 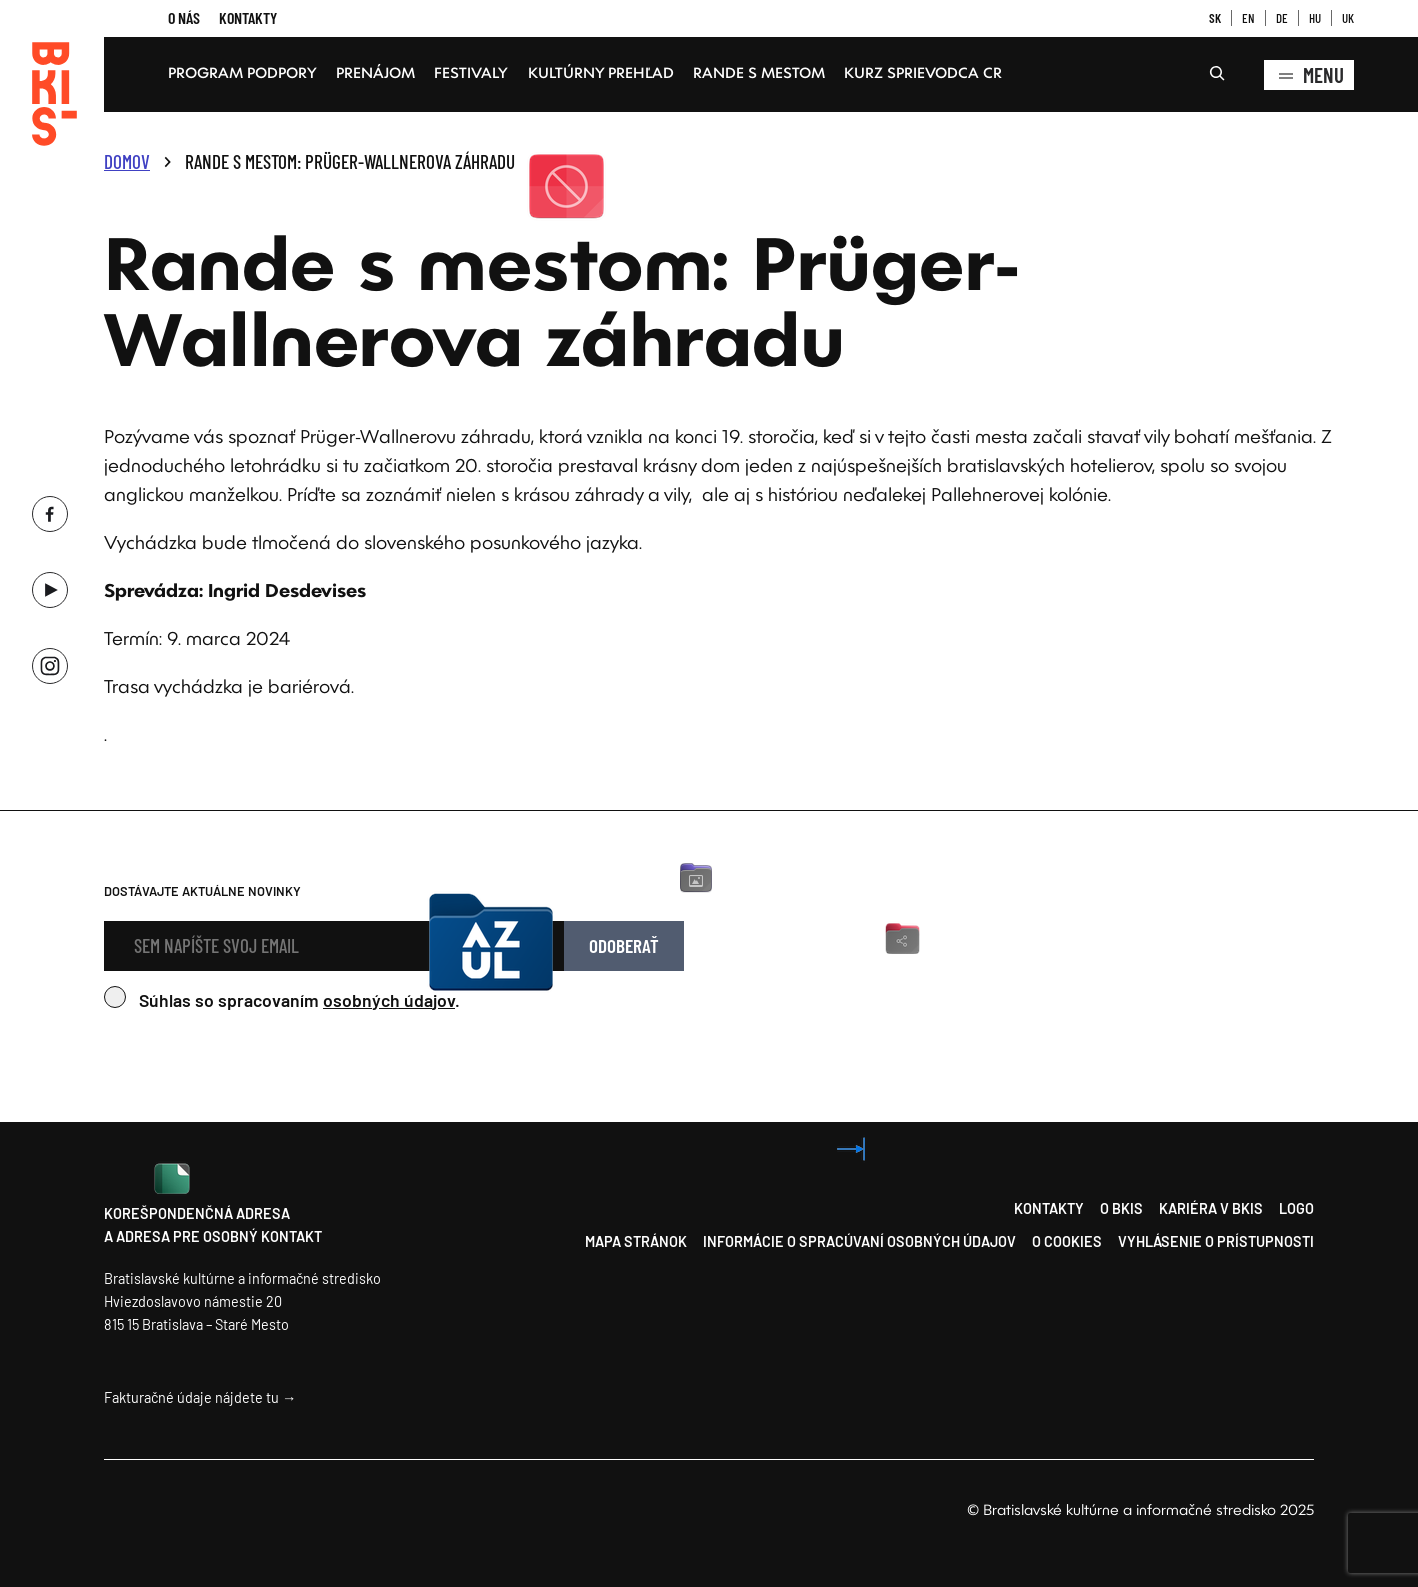 I want to click on change desktop wallpaper settings, so click(x=172, y=1178).